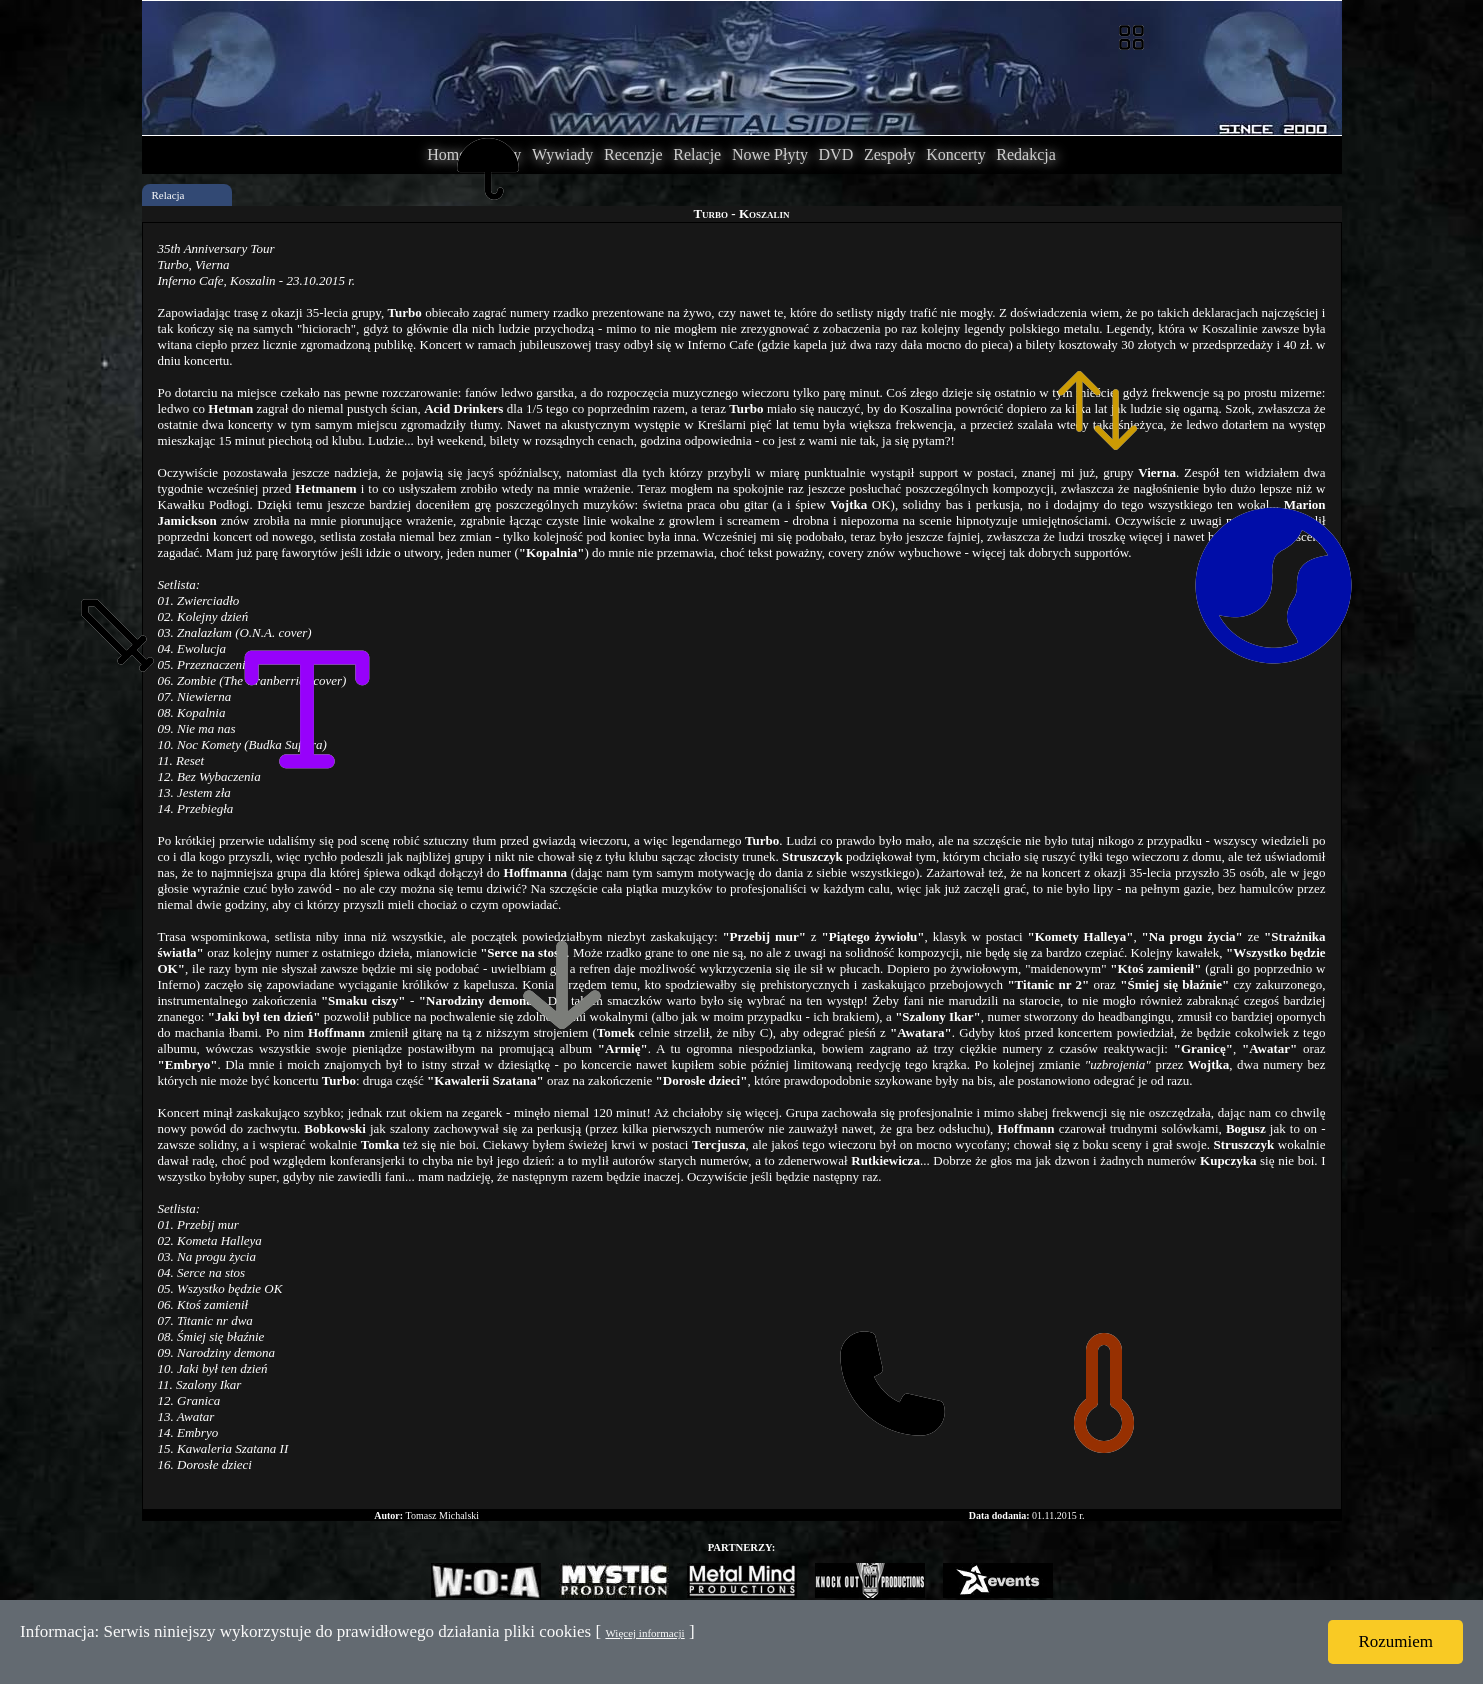 Image resolution: width=1483 pixels, height=1684 pixels. I want to click on scroll down or view more content, so click(562, 985).